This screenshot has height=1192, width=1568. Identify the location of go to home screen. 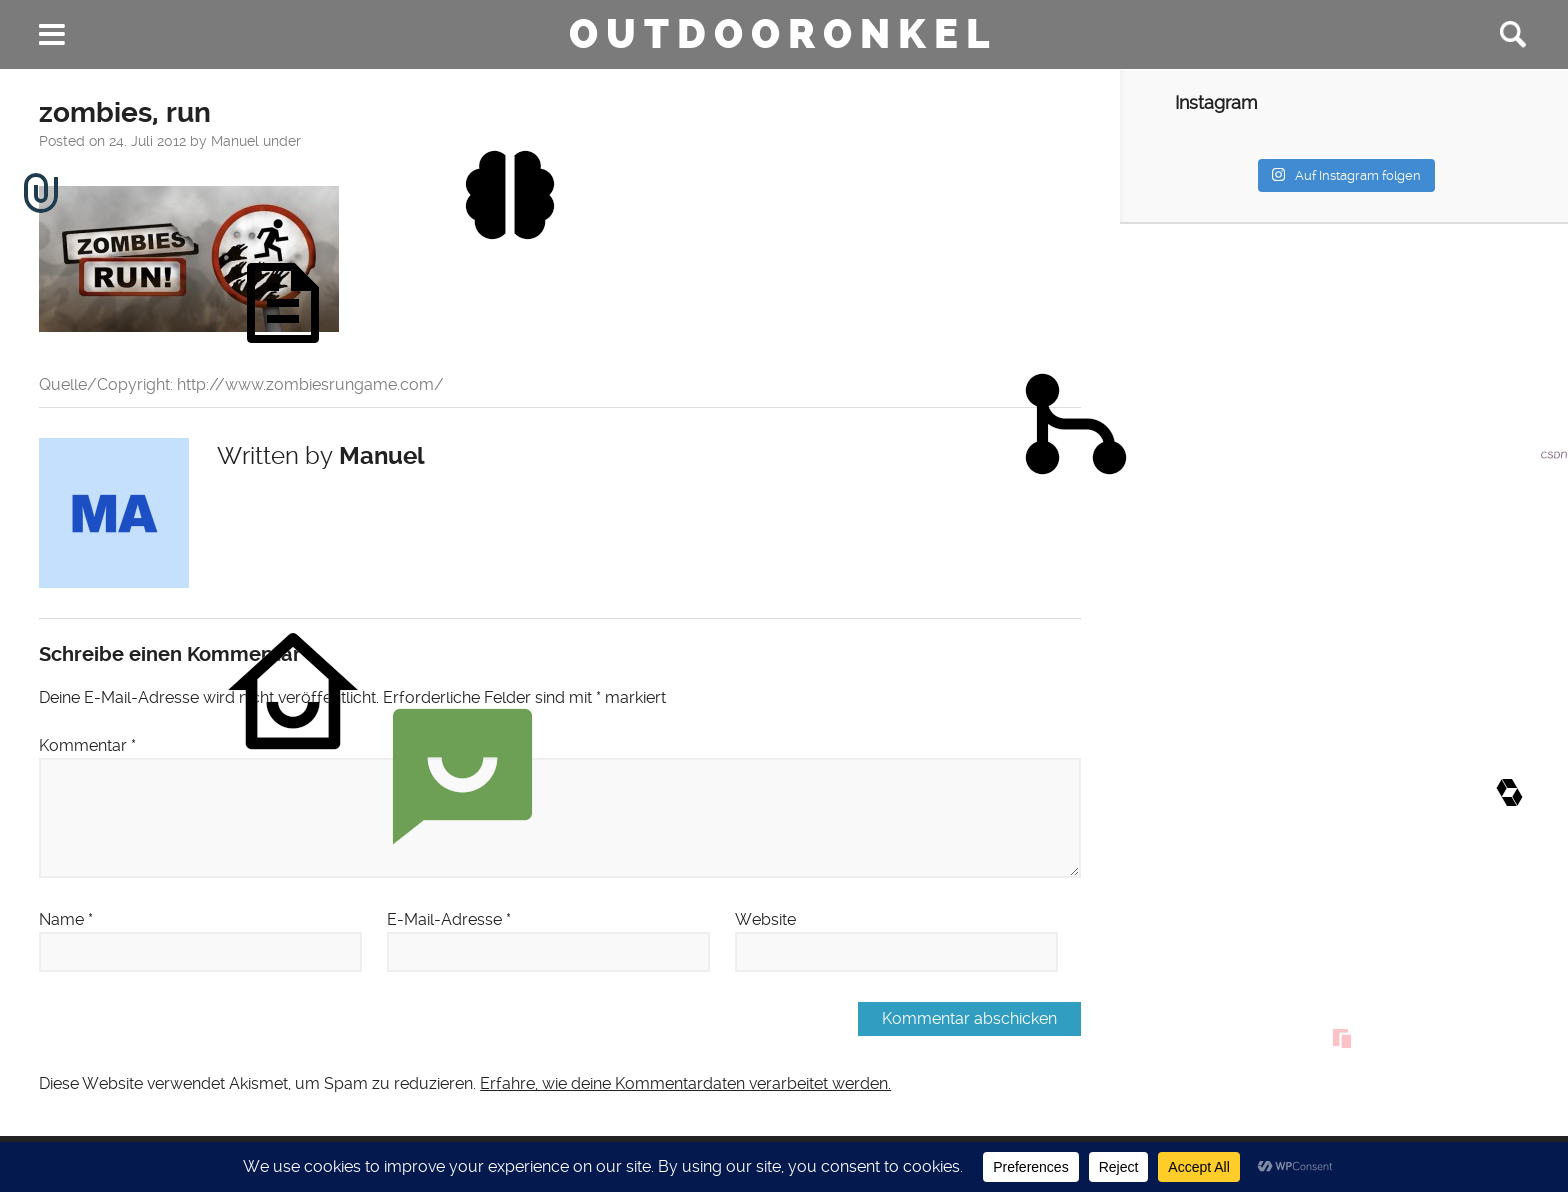
(293, 696).